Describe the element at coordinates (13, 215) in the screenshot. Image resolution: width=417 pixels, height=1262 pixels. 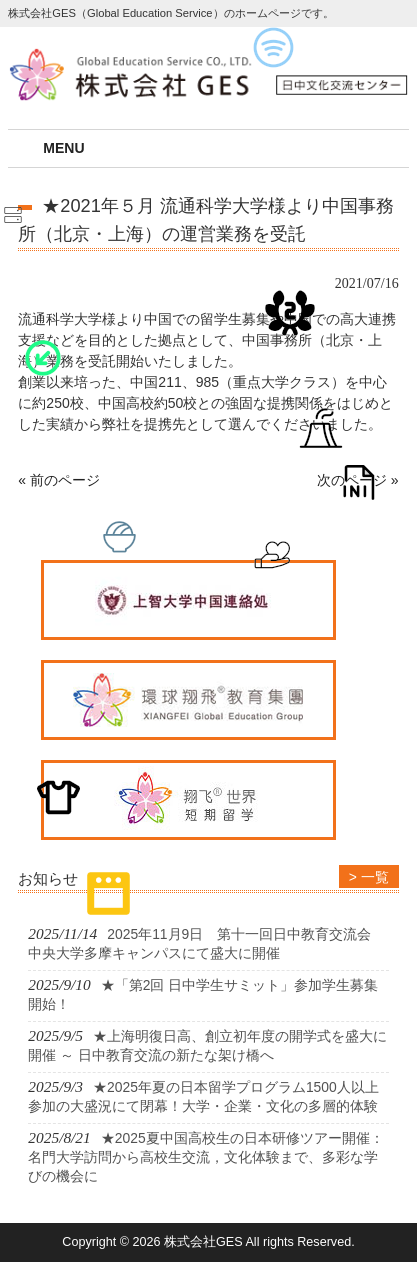
I see `access storage or server settings` at that location.